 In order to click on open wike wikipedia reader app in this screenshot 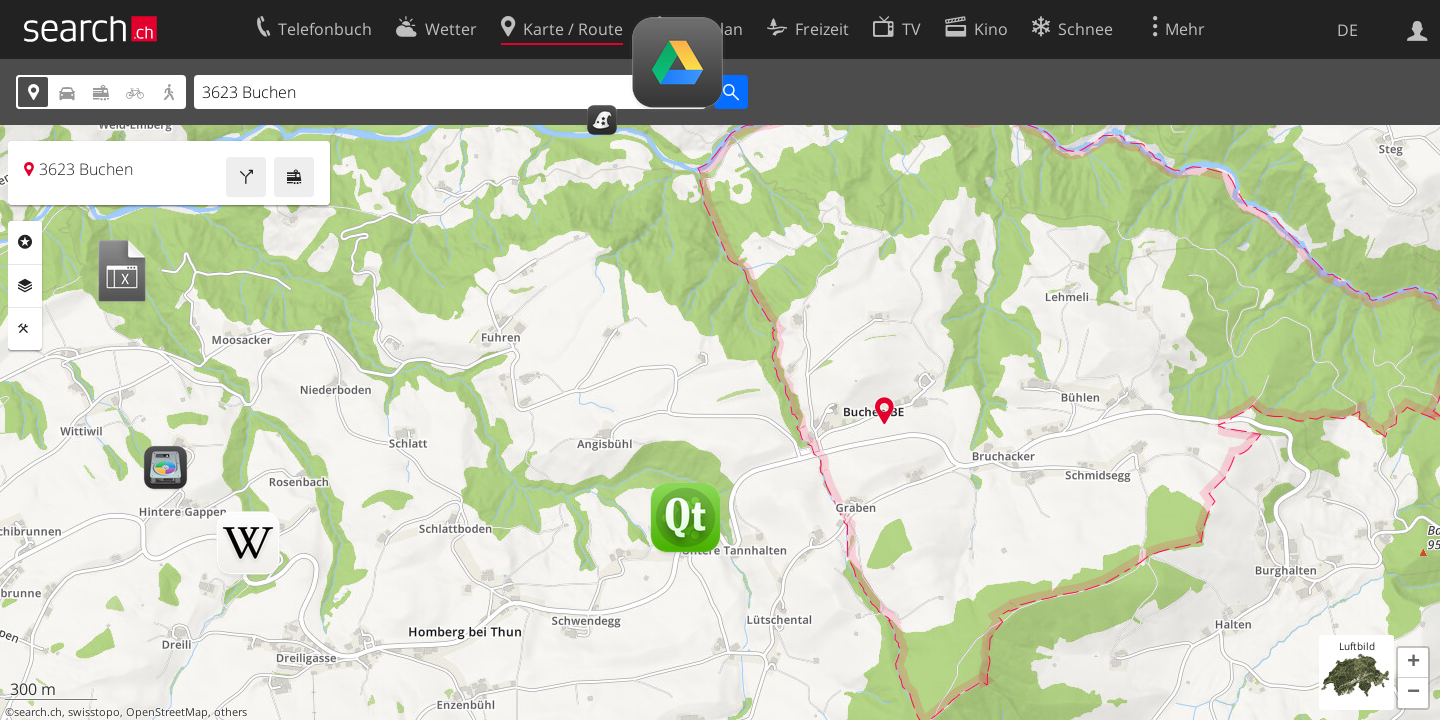, I will do `click(248, 543)`.